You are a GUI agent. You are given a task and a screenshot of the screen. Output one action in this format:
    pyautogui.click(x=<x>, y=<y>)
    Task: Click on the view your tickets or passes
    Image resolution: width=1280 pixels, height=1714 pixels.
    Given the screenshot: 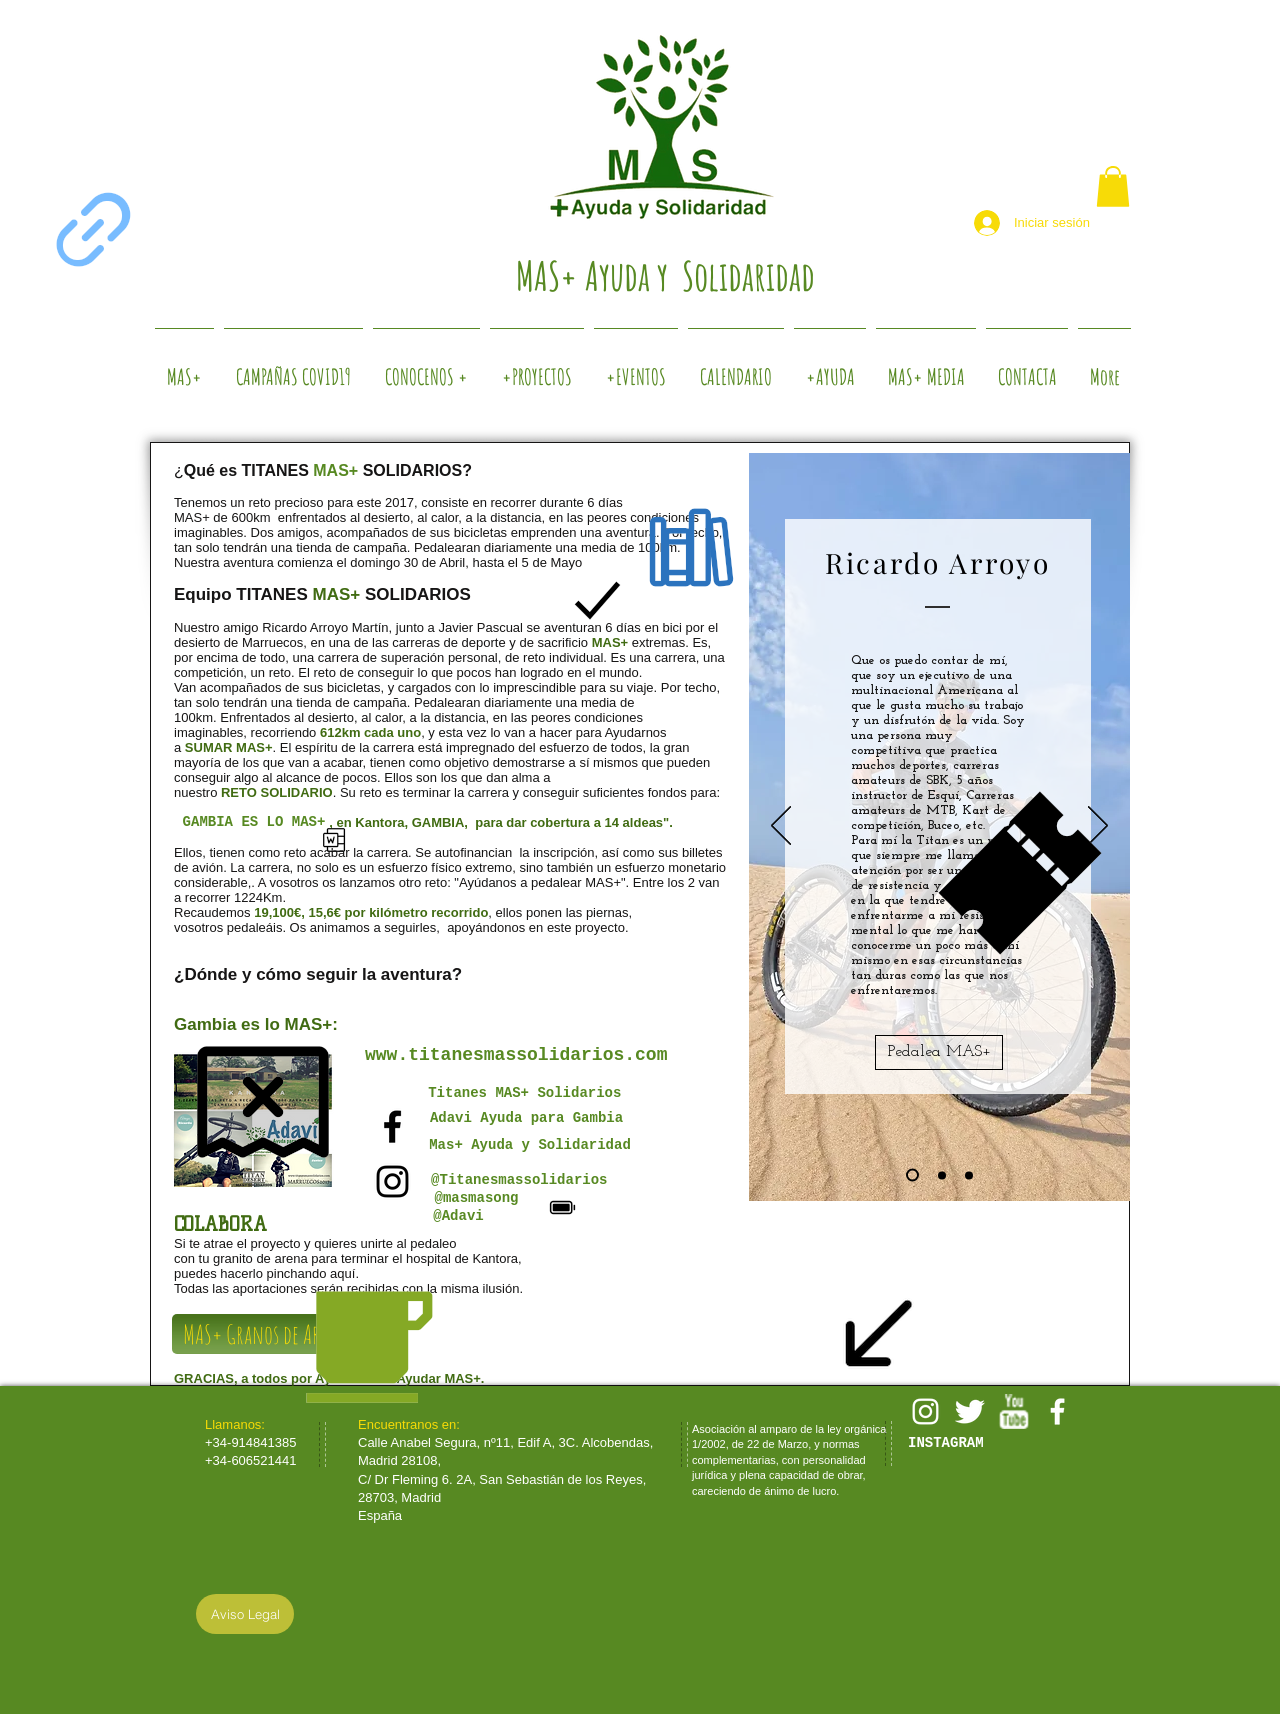 What is the action you would take?
    pyautogui.click(x=1020, y=873)
    